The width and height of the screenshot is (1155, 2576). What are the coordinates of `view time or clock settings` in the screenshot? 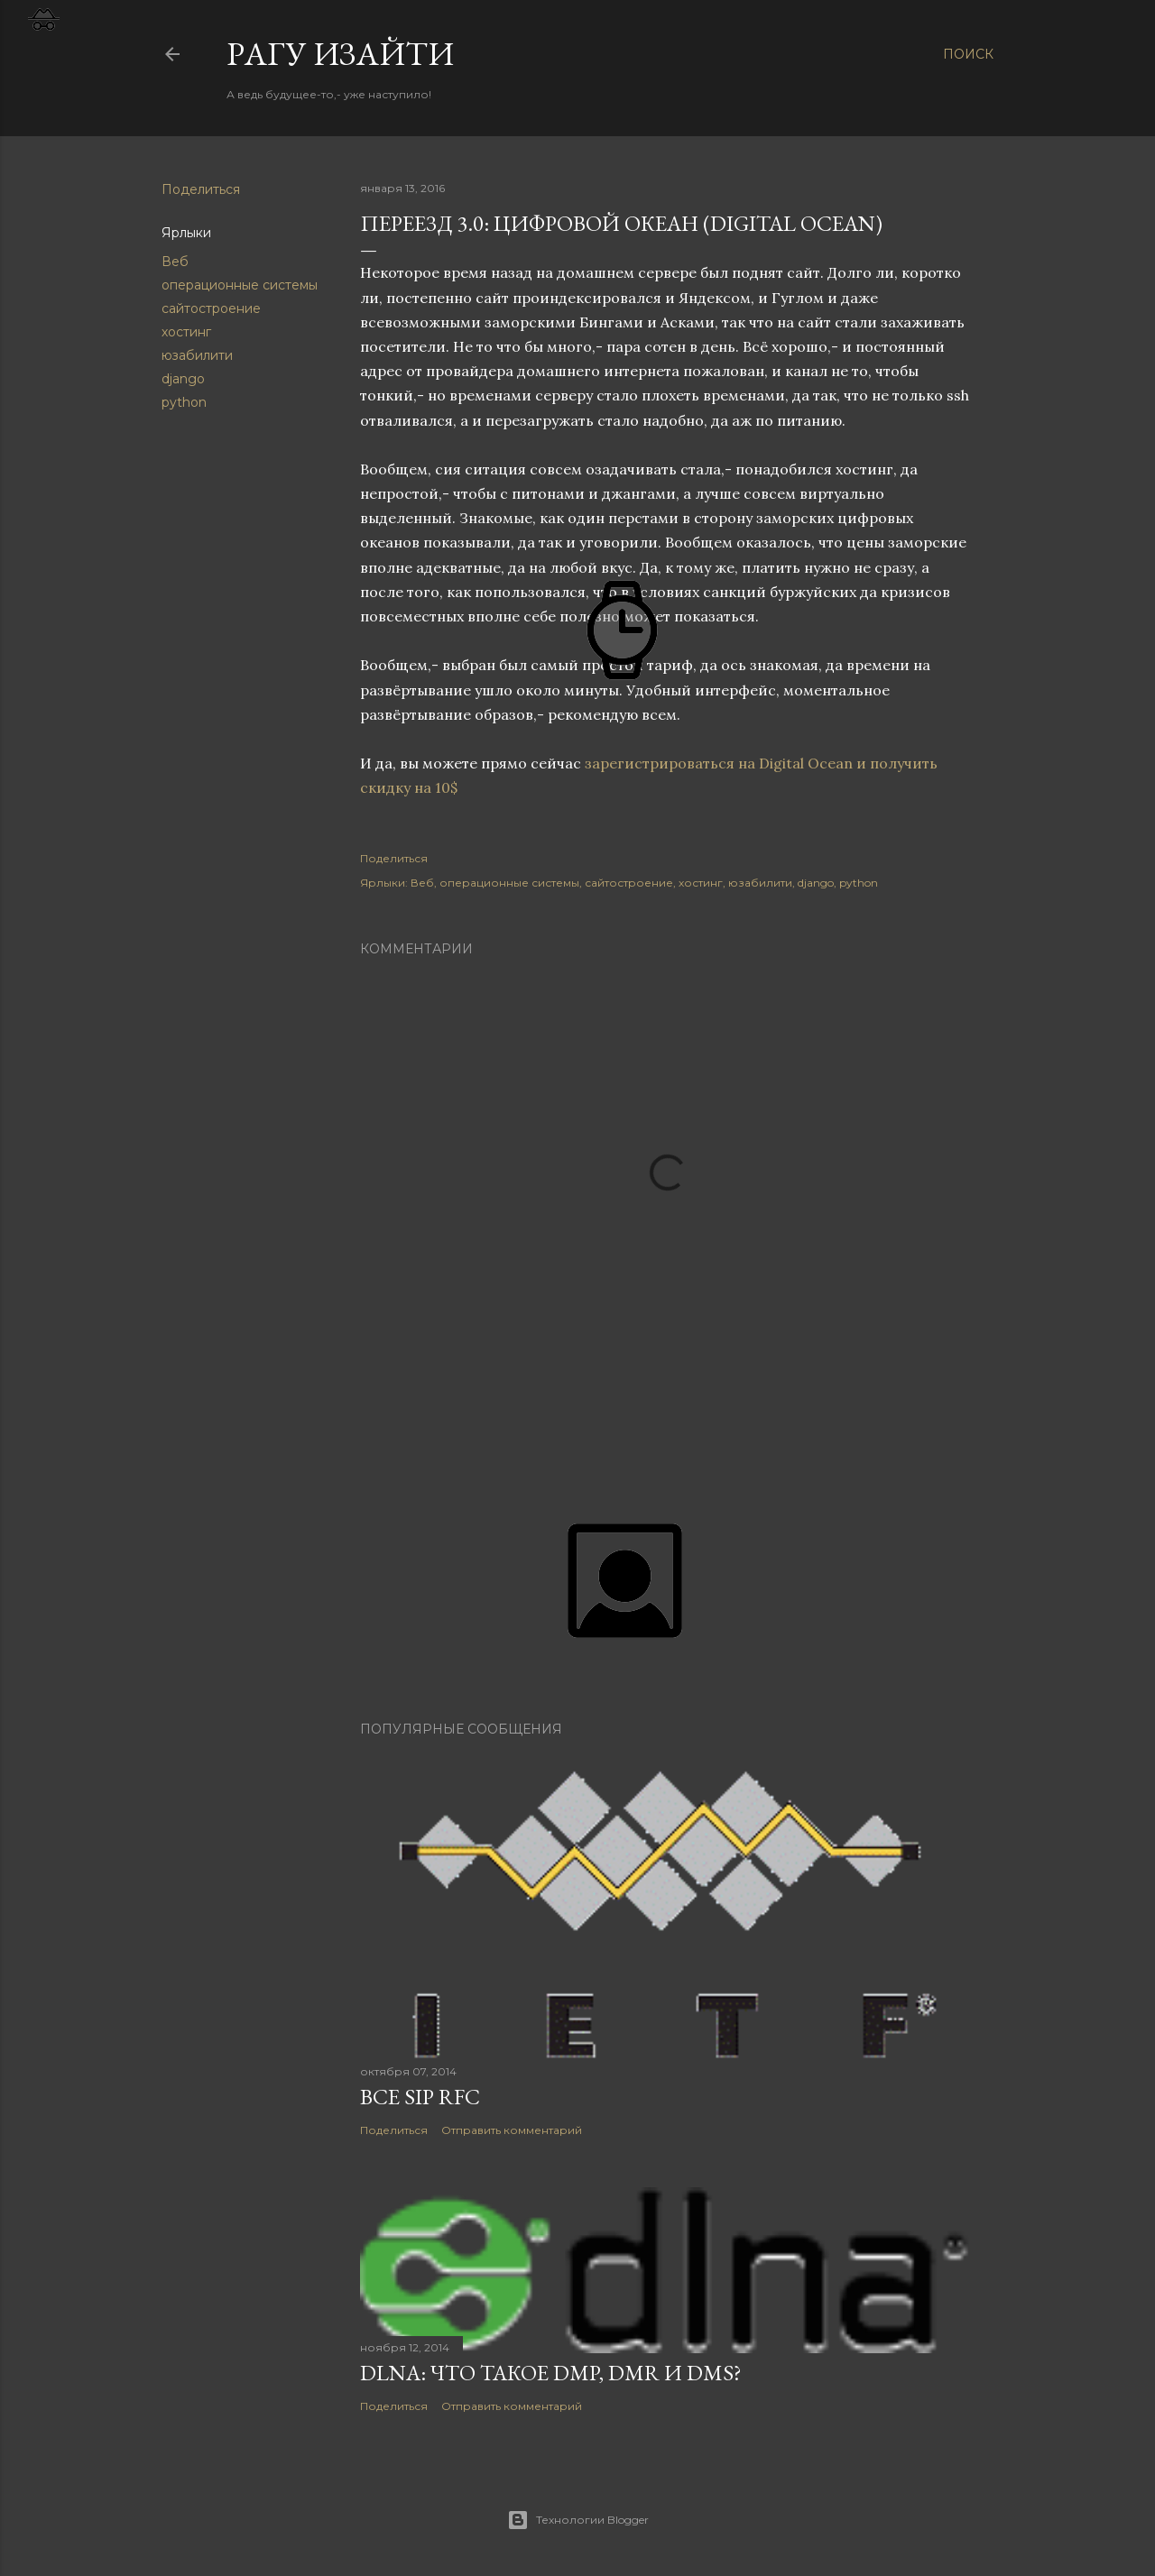 It's located at (622, 630).